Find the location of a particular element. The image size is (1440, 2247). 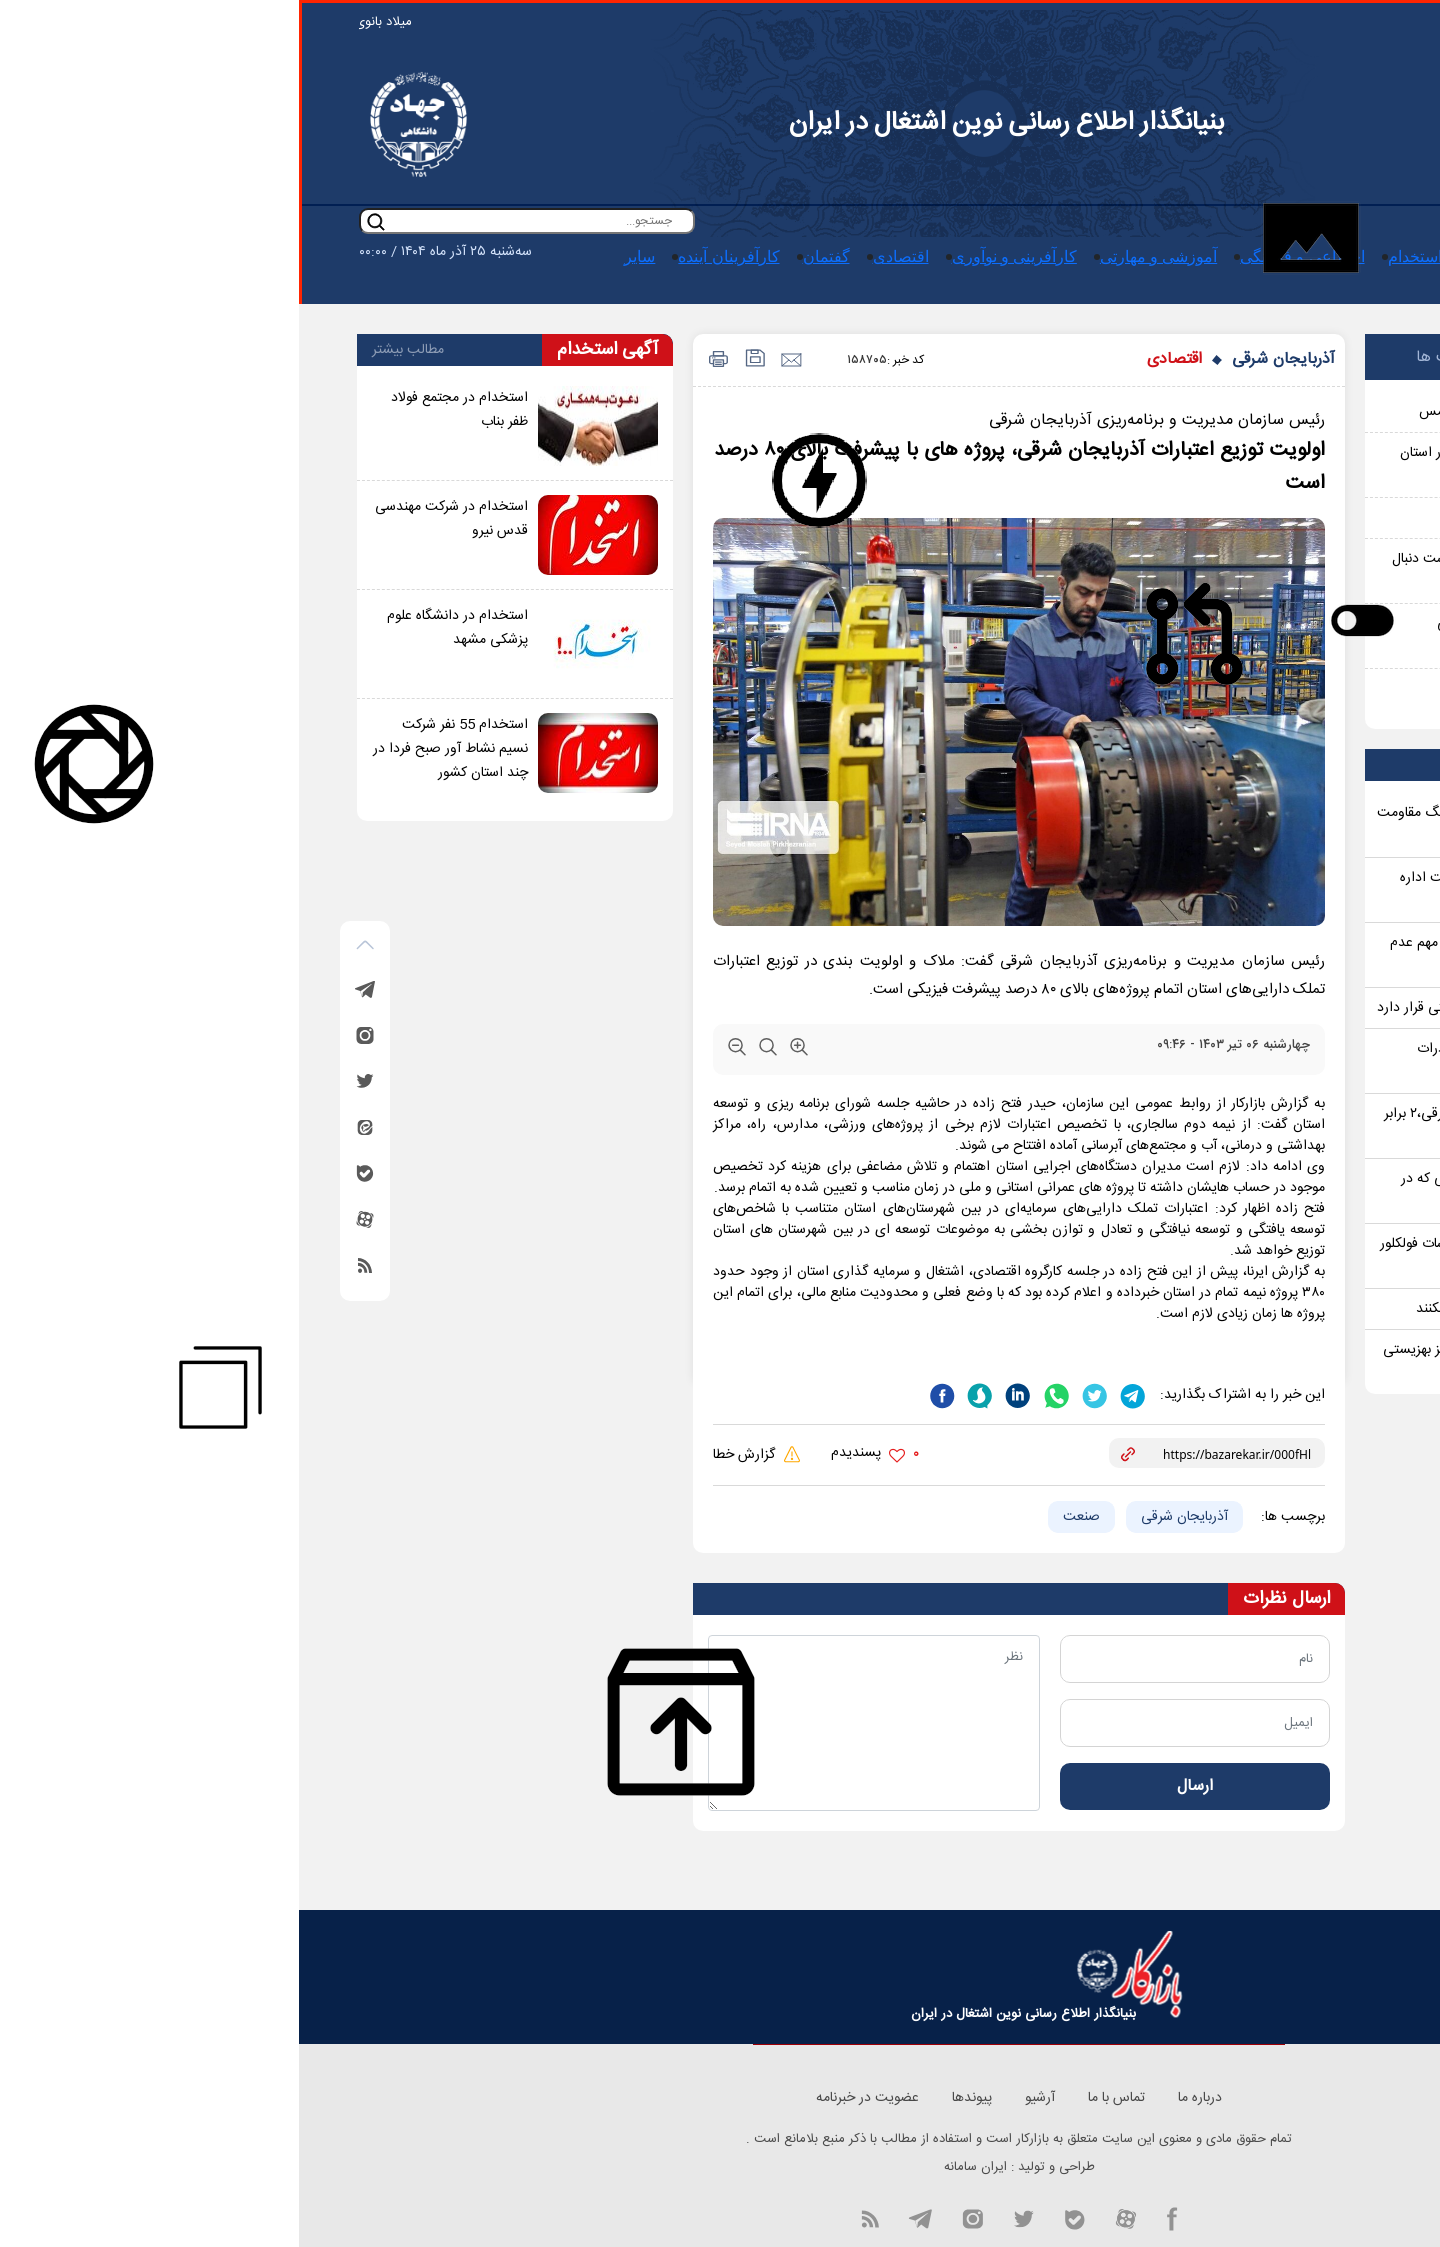

toggle switch in off position is located at coordinates (1362, 620).